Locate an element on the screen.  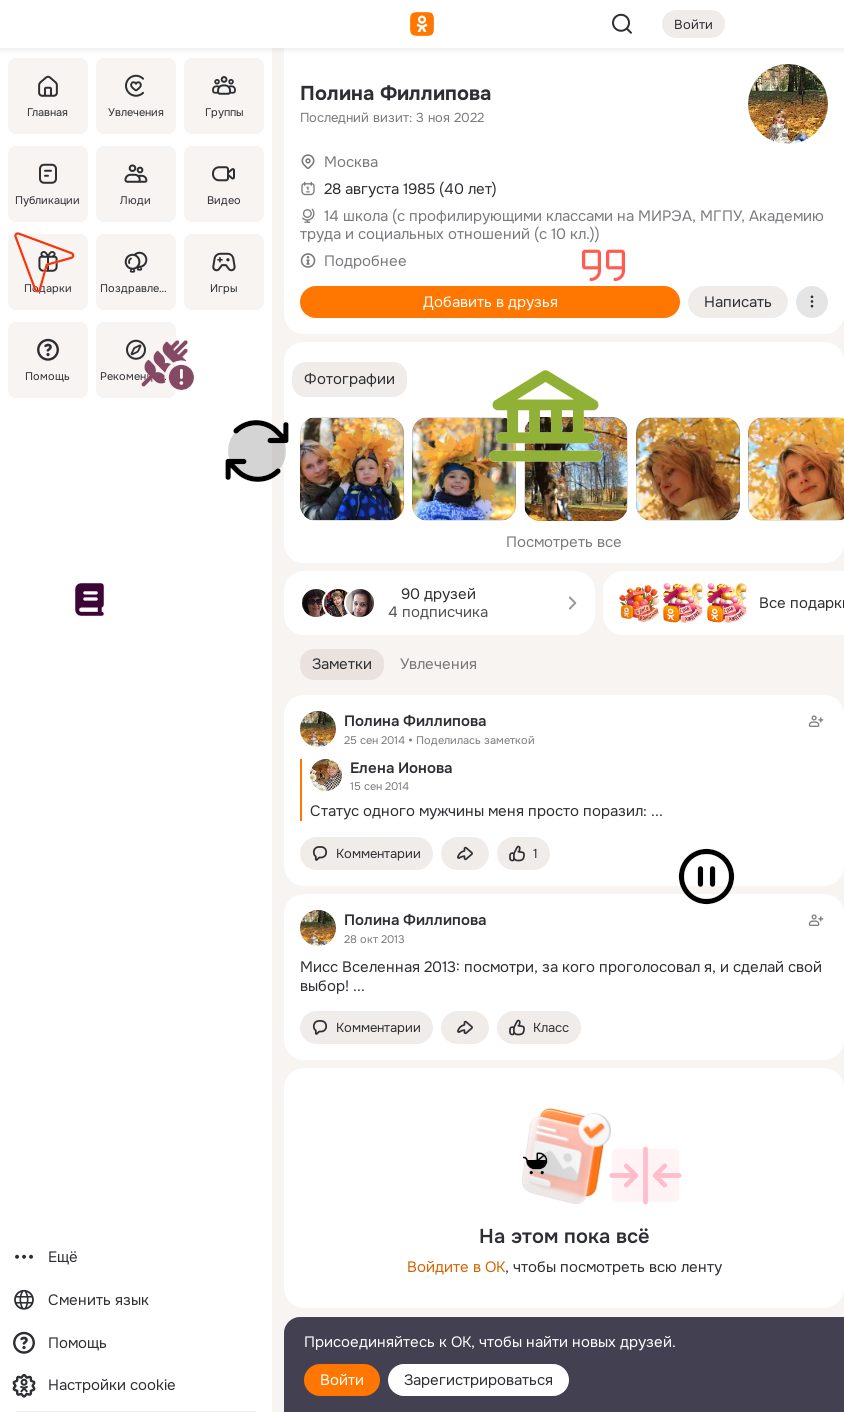
collapse or minimize a panel horizontally is located at coordinates (645, 1175).